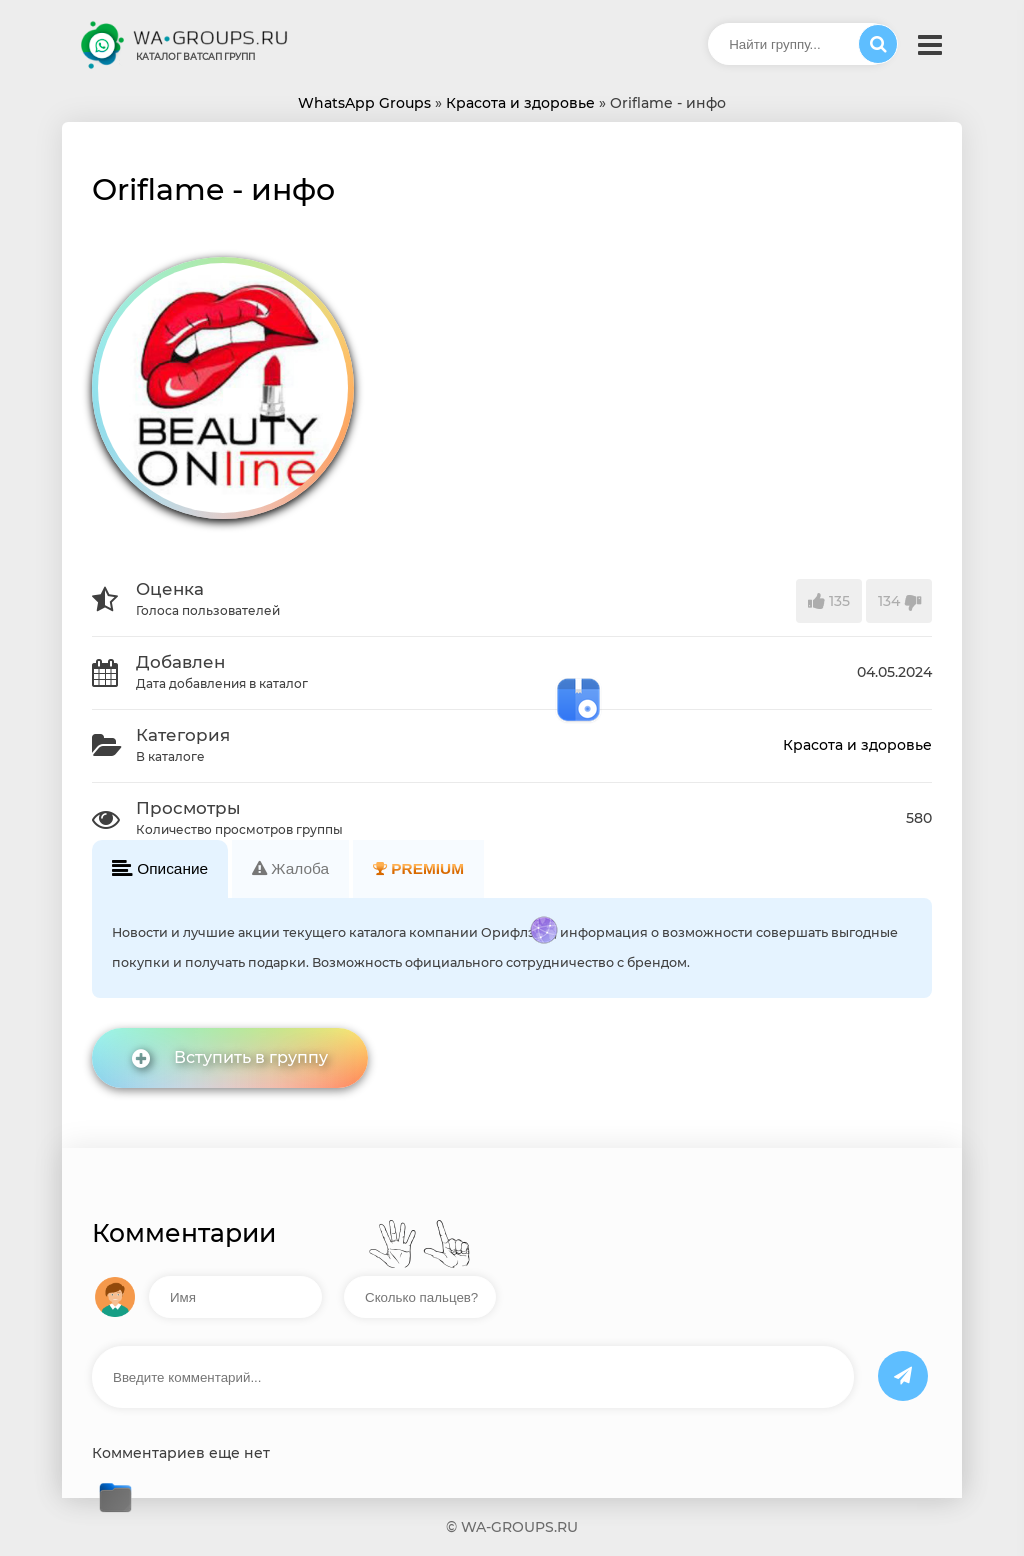 The image size is (1024, 1556). What do you see at coordinates (544, 930) in the screenshot?
I see `access network and internet settings` at bounding box center [544, 930].